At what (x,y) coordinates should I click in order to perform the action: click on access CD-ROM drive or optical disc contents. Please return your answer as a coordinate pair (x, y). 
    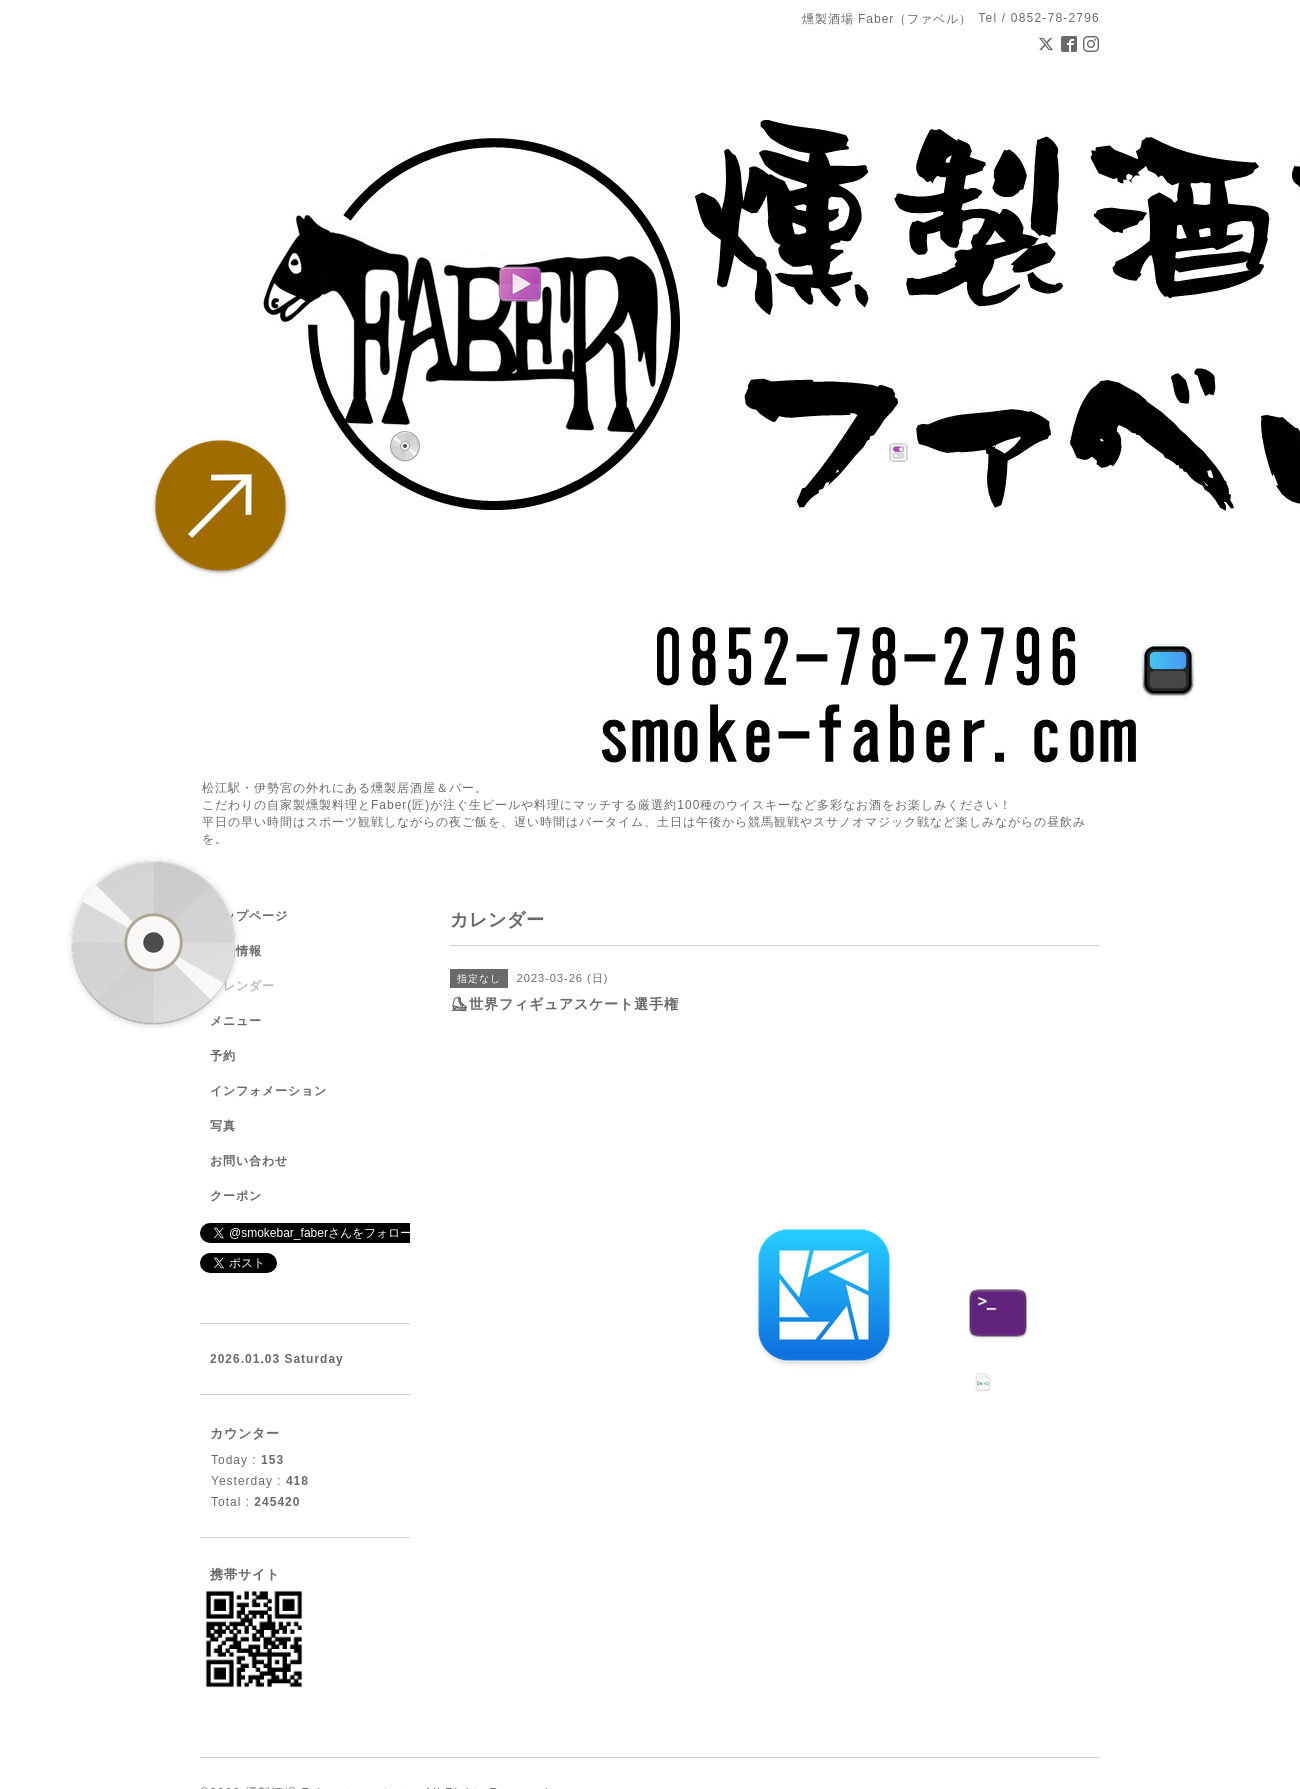
    Looking at the image, I should click on (153, 942).